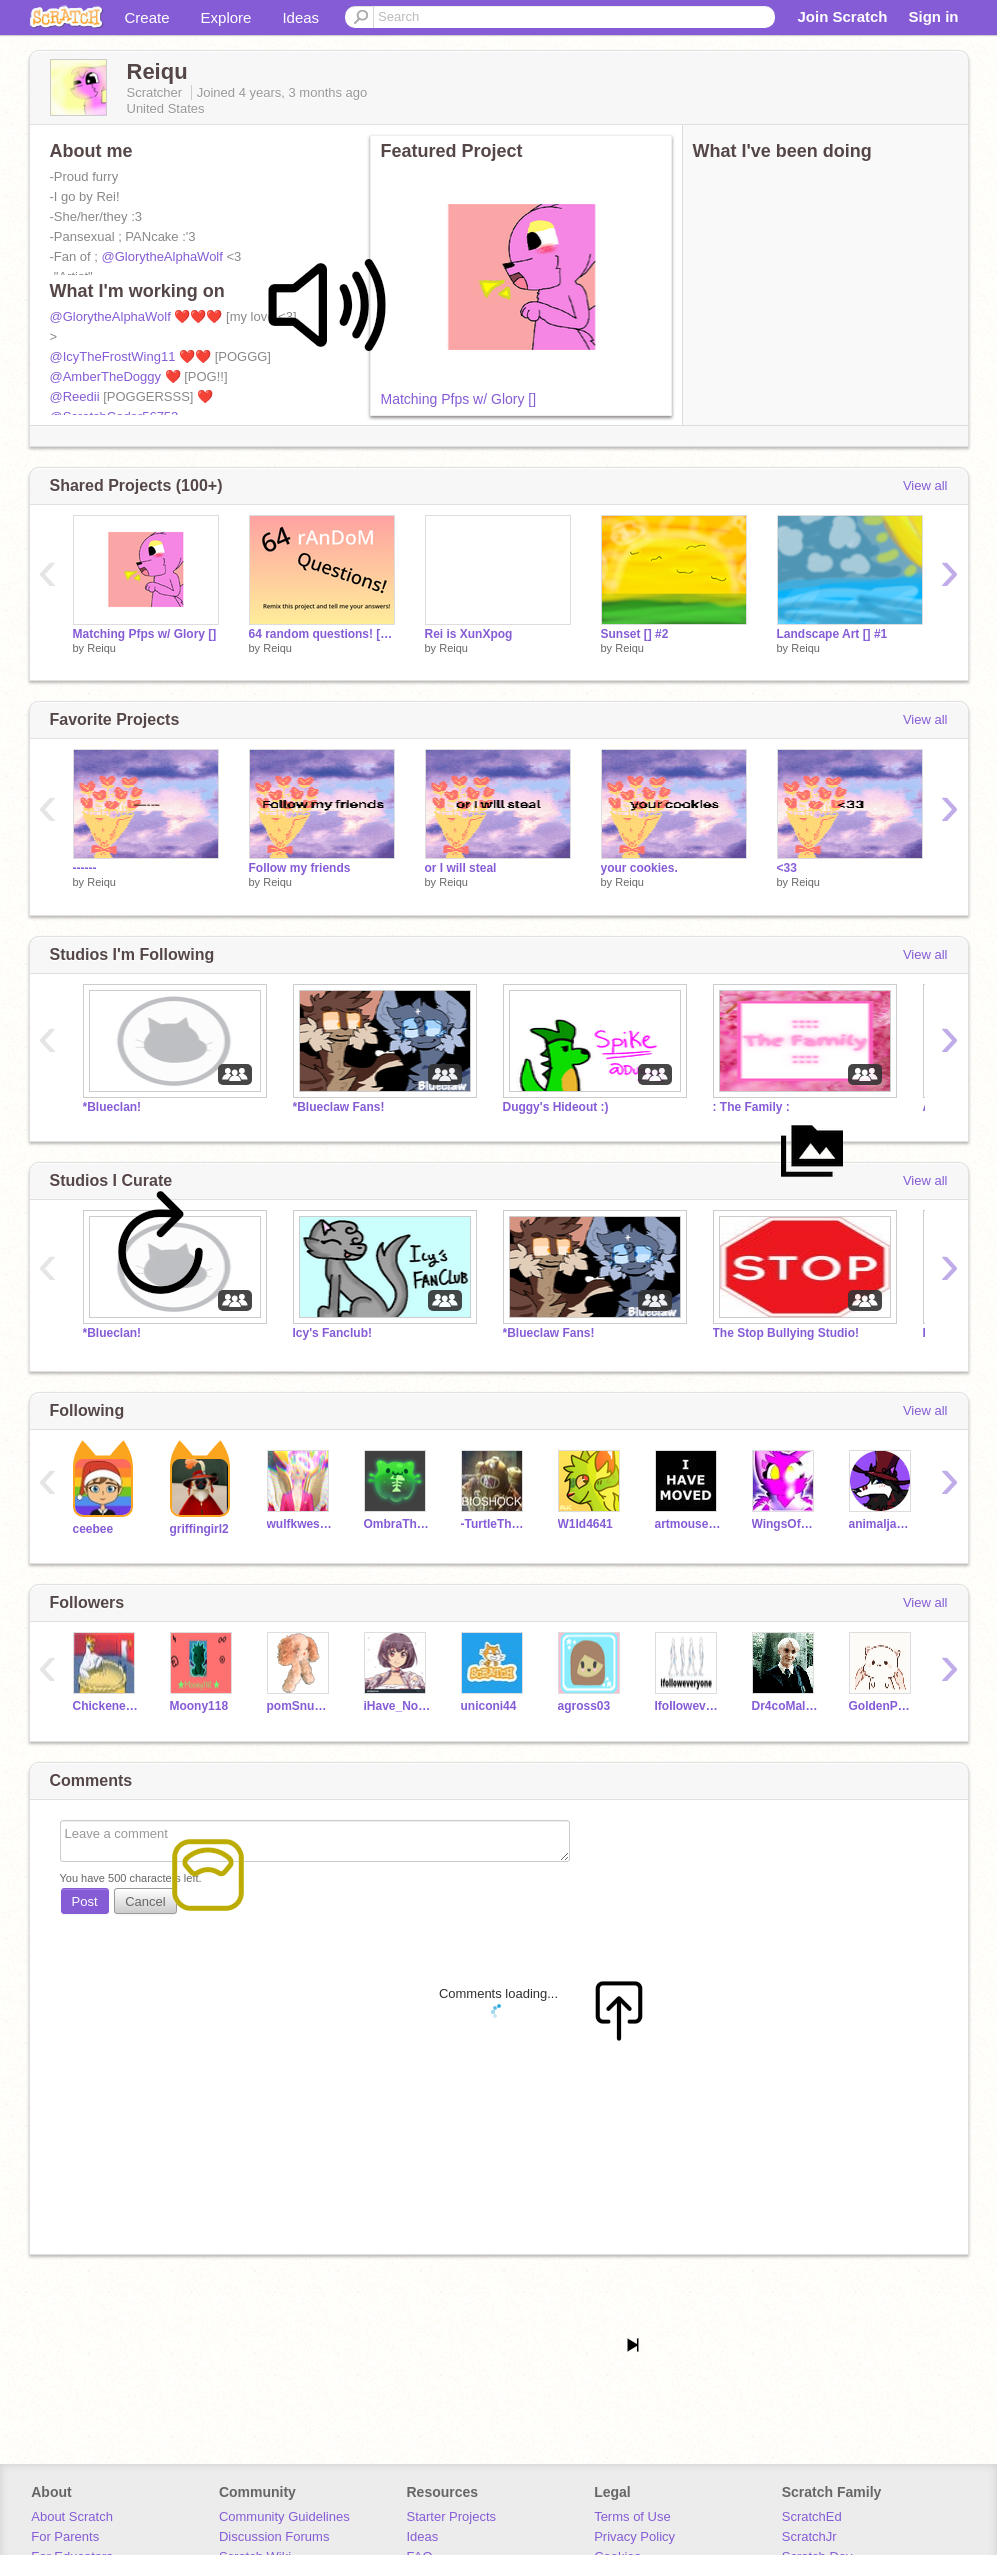 The width and height of the screenshot is (997, 2555). I want to click on refresh the current page or content, so click(160, 1242).